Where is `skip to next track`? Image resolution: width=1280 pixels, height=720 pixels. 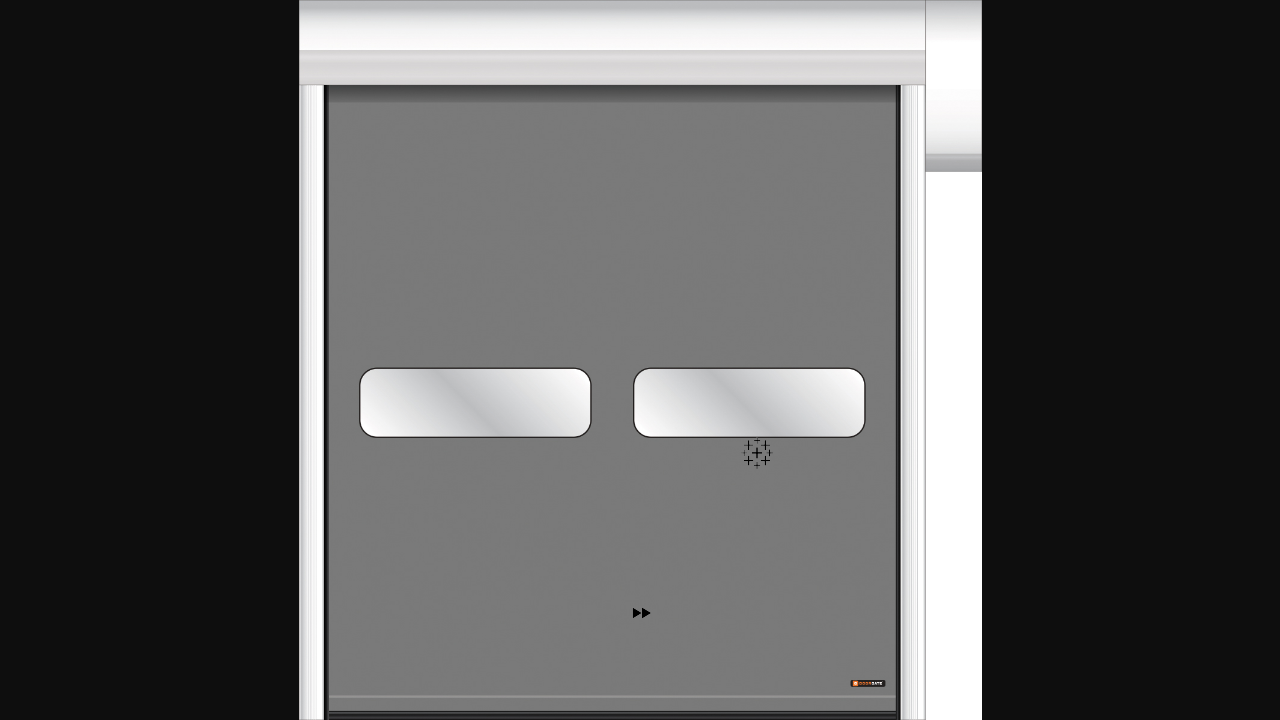 skip to next track is located at coordinates (642, 613).